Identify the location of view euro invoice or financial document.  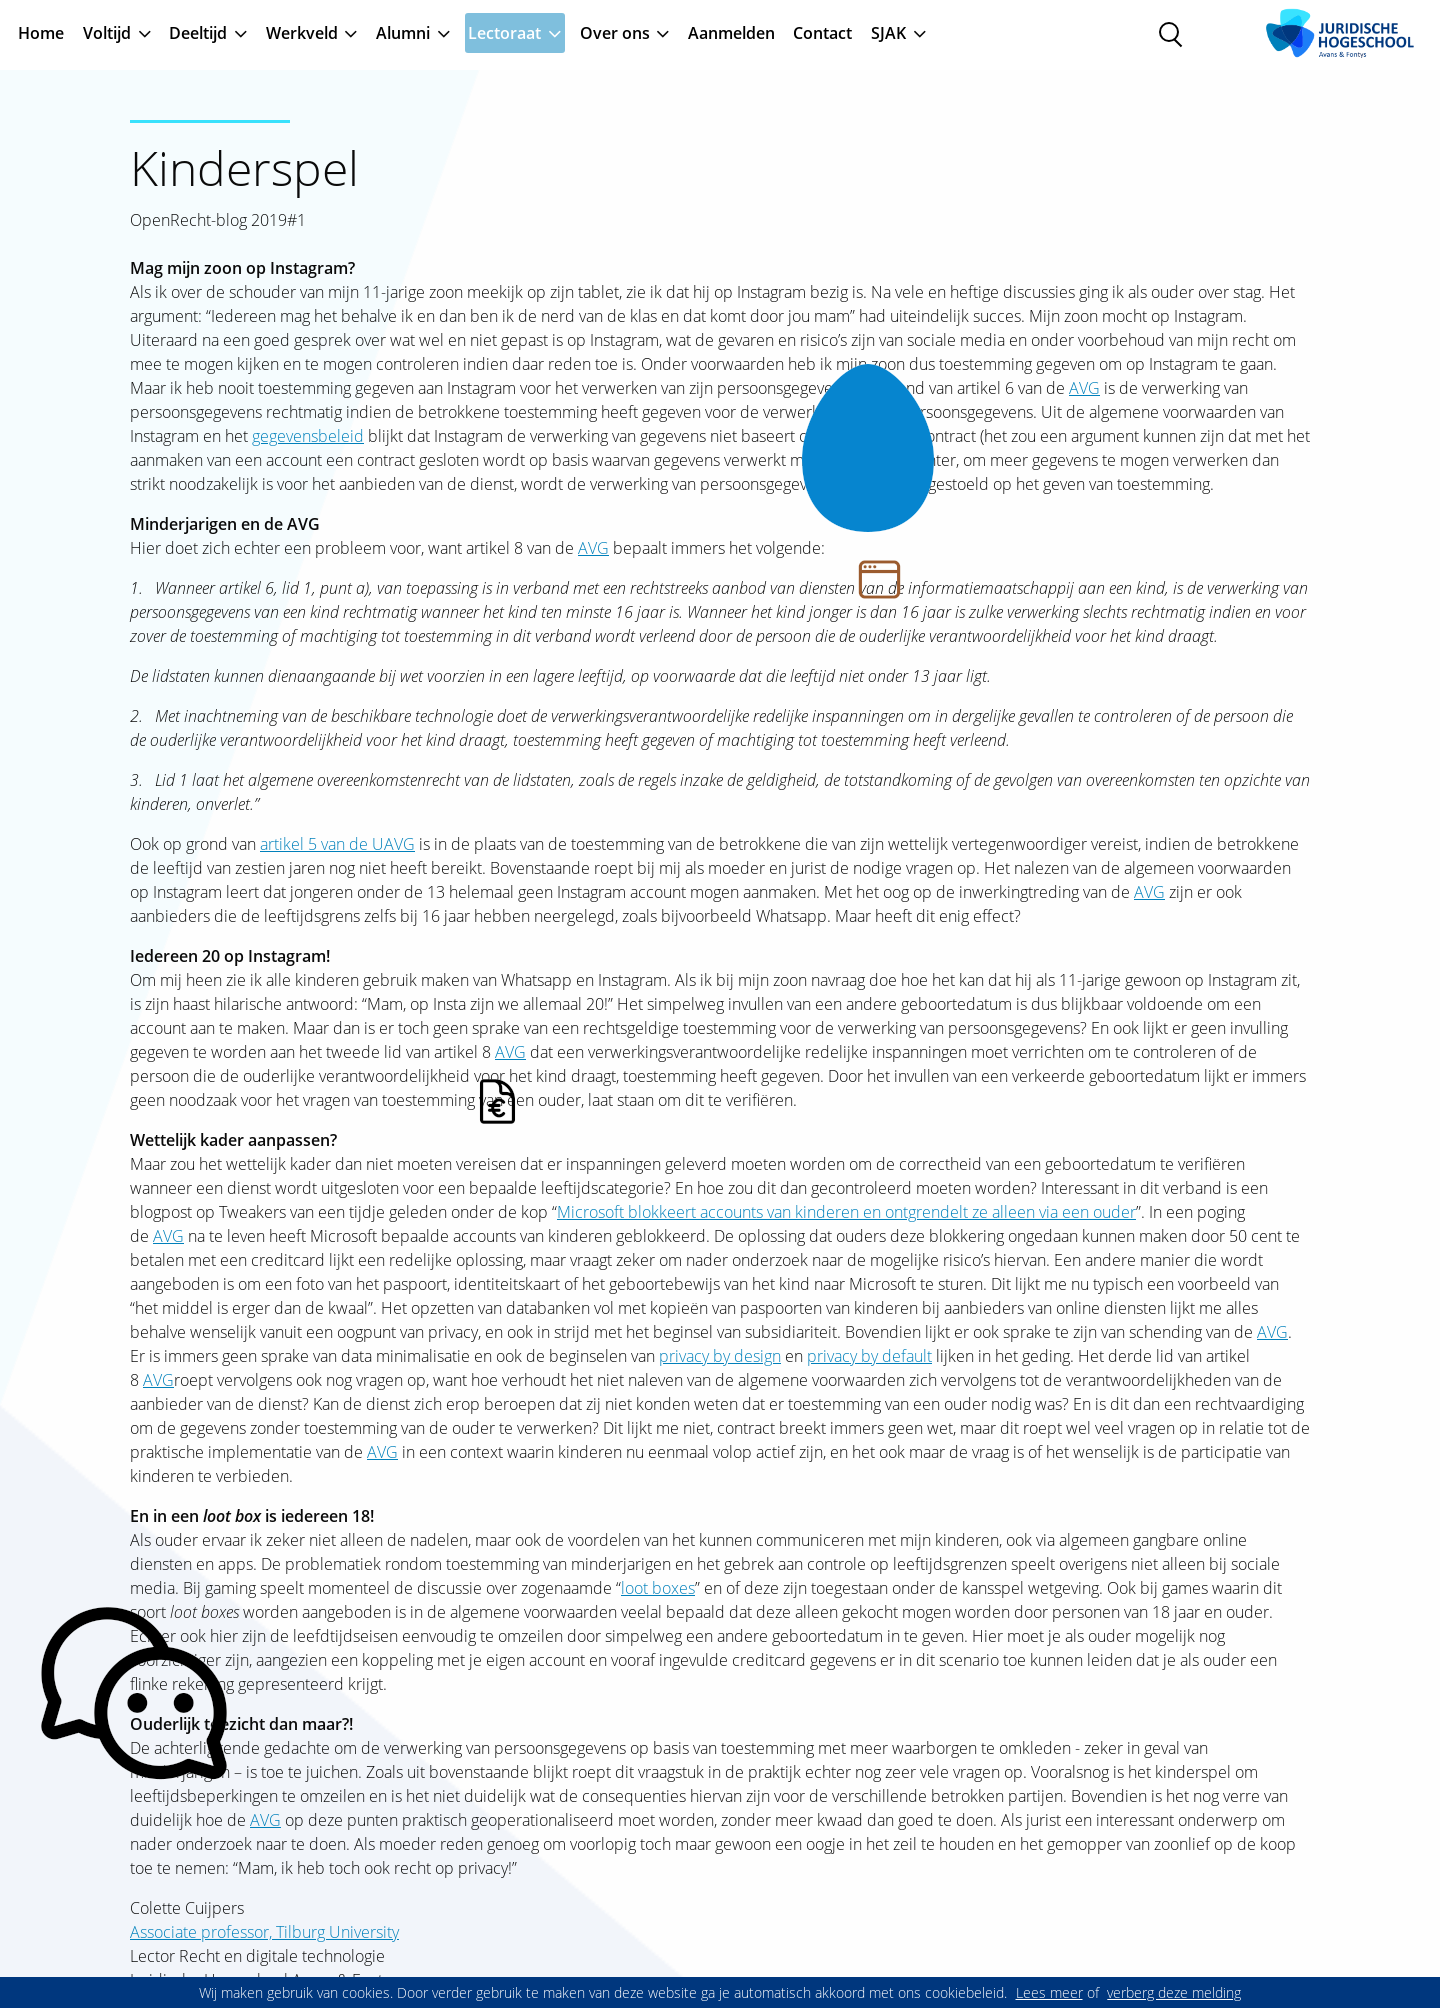
(497, 1101).